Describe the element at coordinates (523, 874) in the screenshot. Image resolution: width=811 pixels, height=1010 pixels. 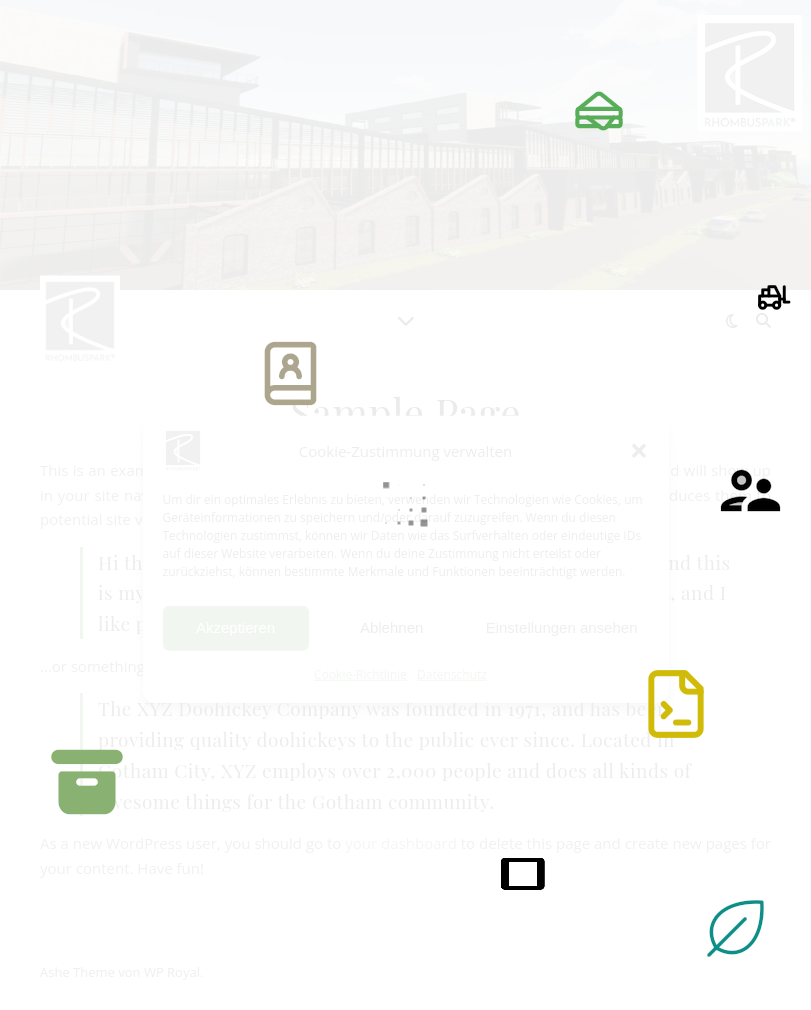
I see `switch to tablet view or layout` at that location.